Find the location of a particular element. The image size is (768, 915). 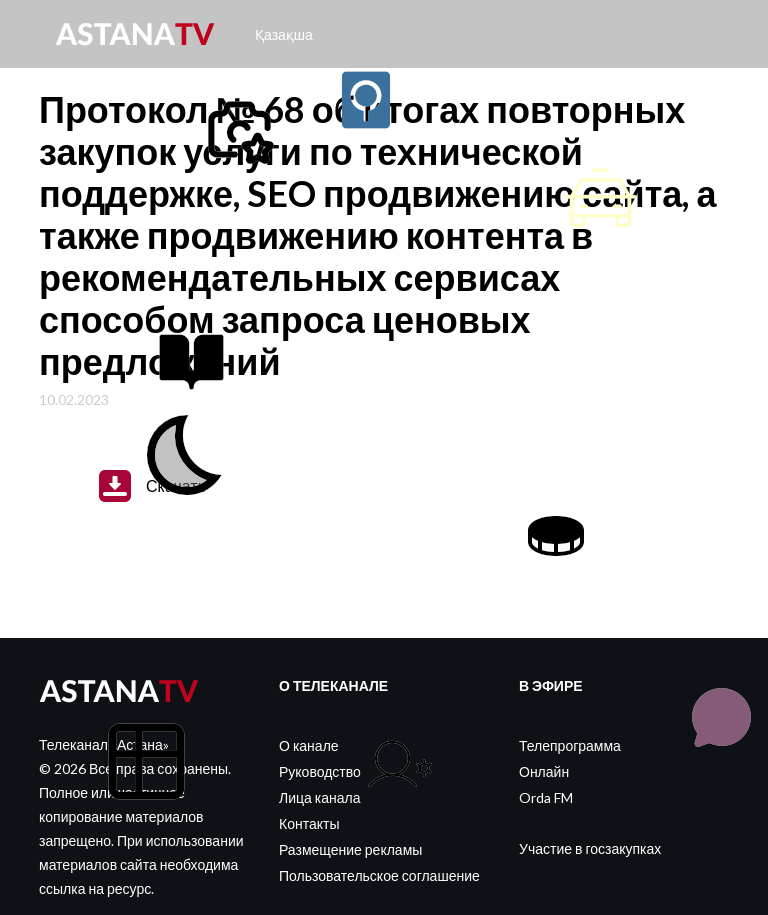

insert a table with customizable borders is located at coordinates (146, 761).